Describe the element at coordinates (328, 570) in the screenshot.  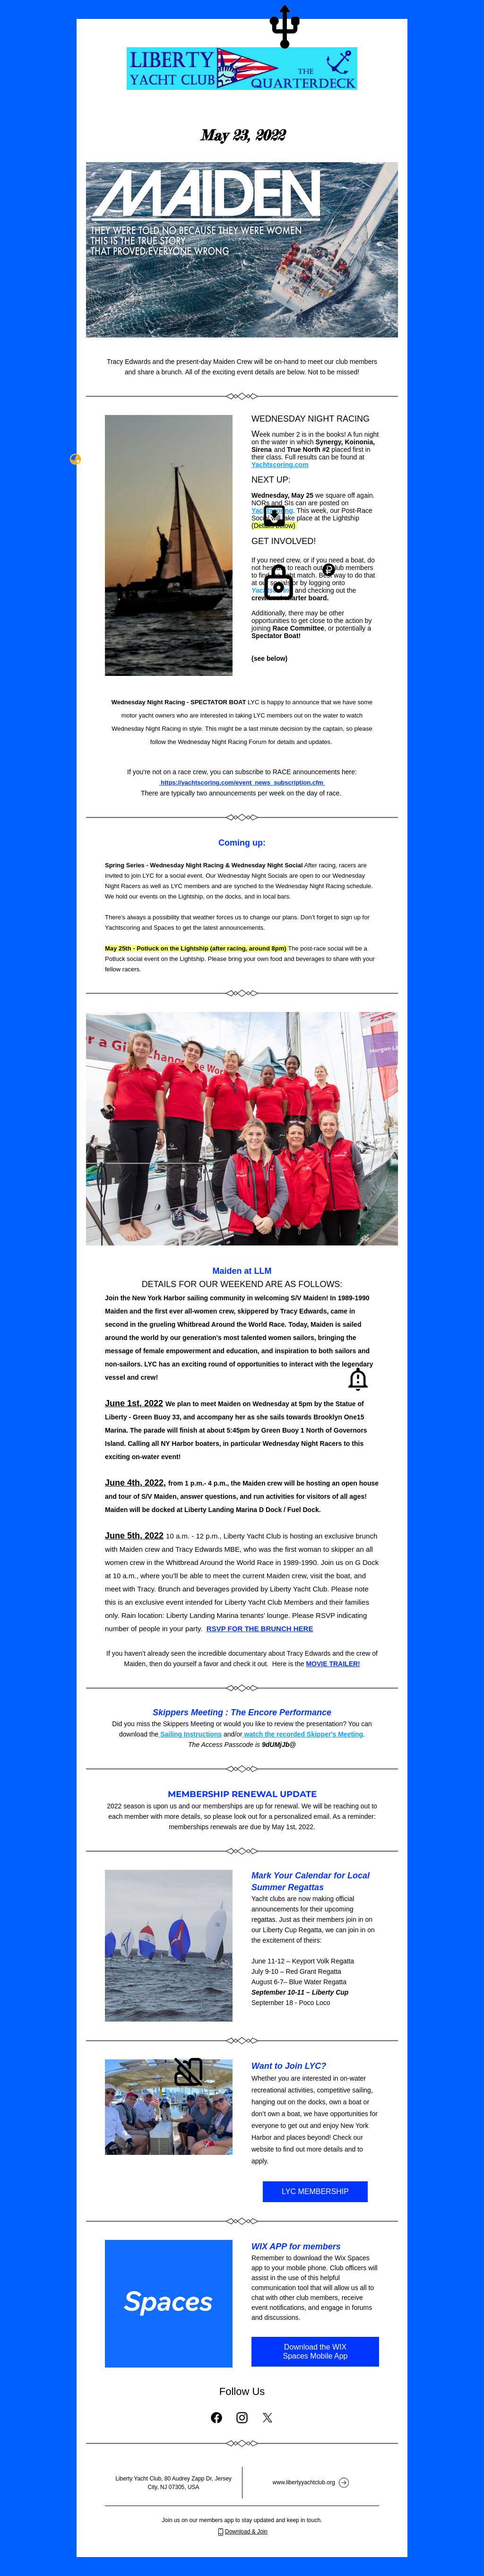
I see `view price in russian rubles` at that location.